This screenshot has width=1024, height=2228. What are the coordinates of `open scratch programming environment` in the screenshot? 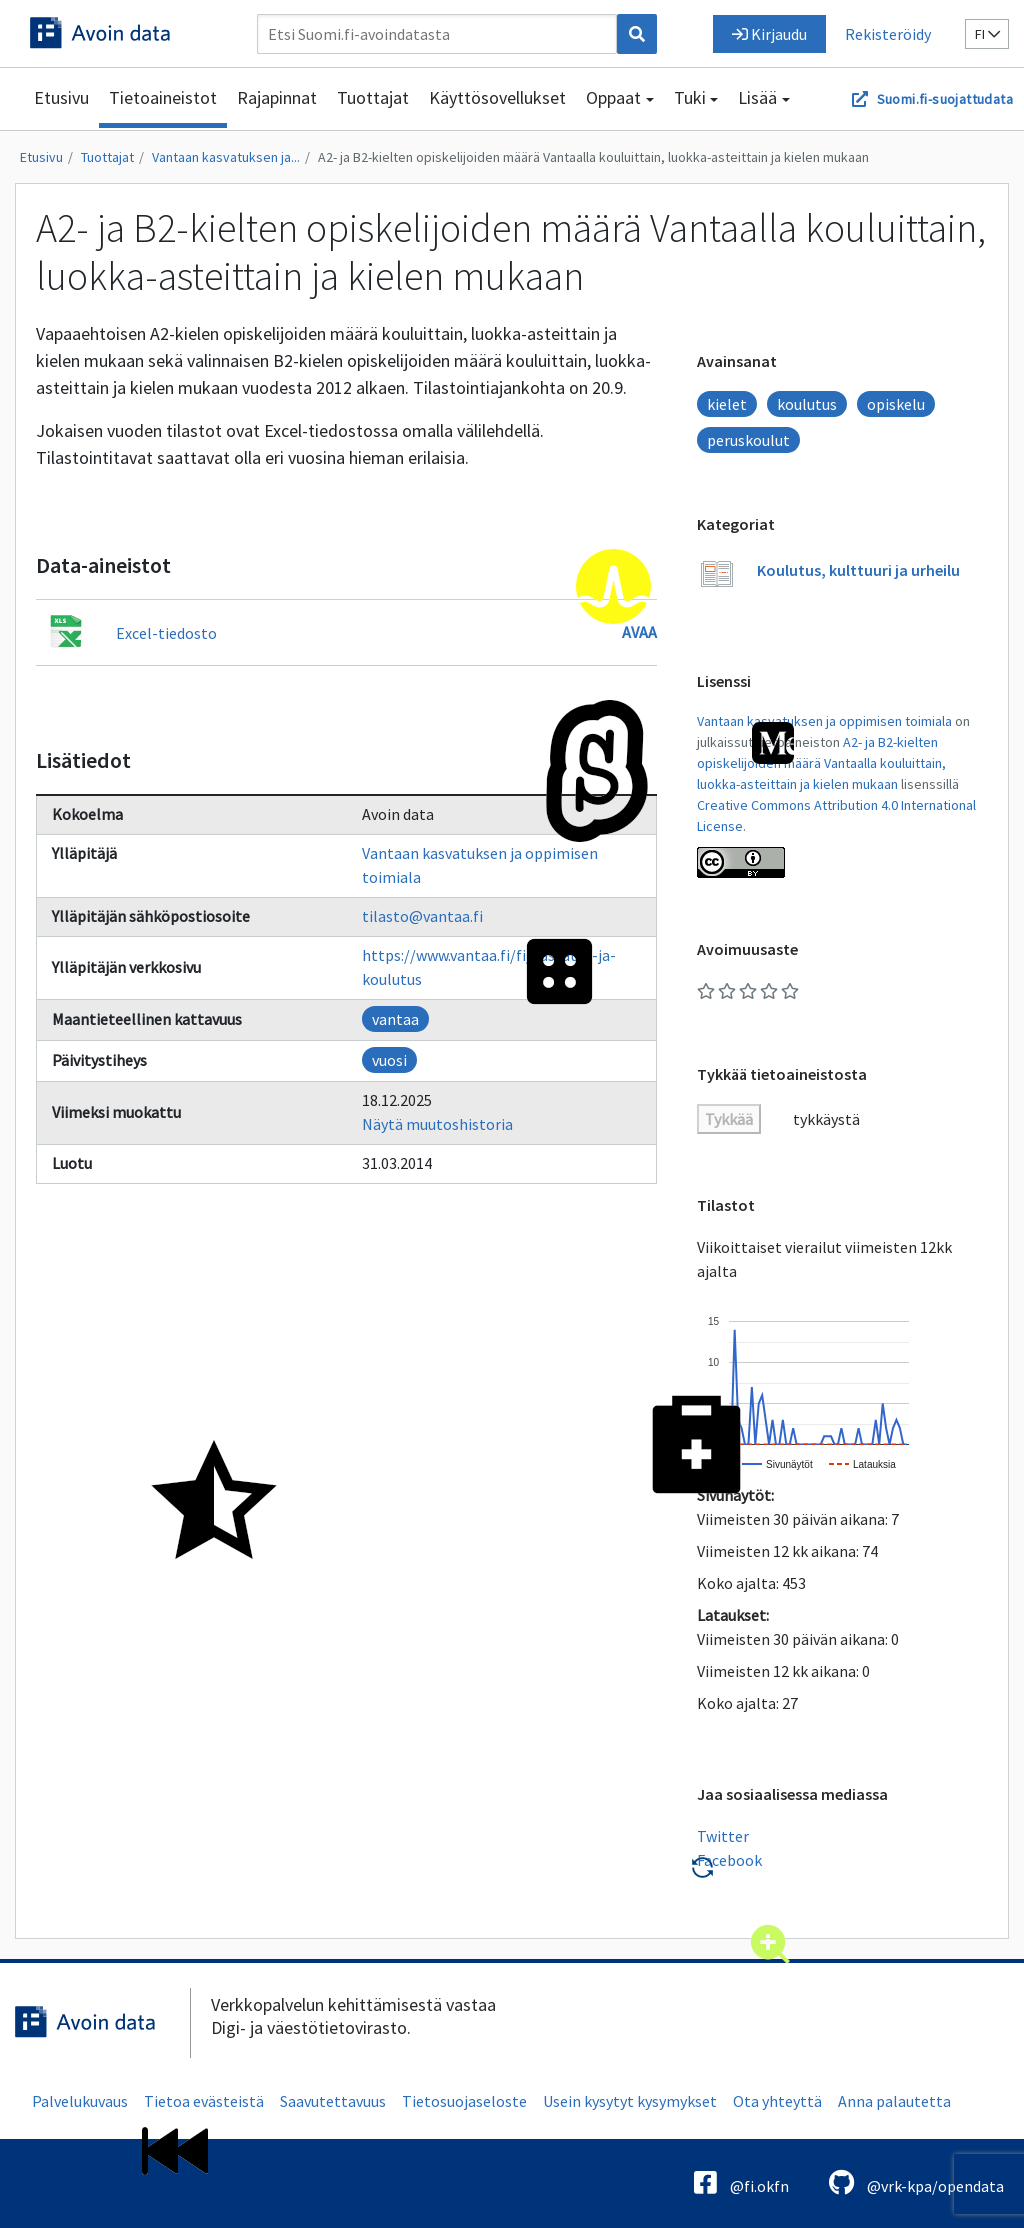 It's located at (597, 771).